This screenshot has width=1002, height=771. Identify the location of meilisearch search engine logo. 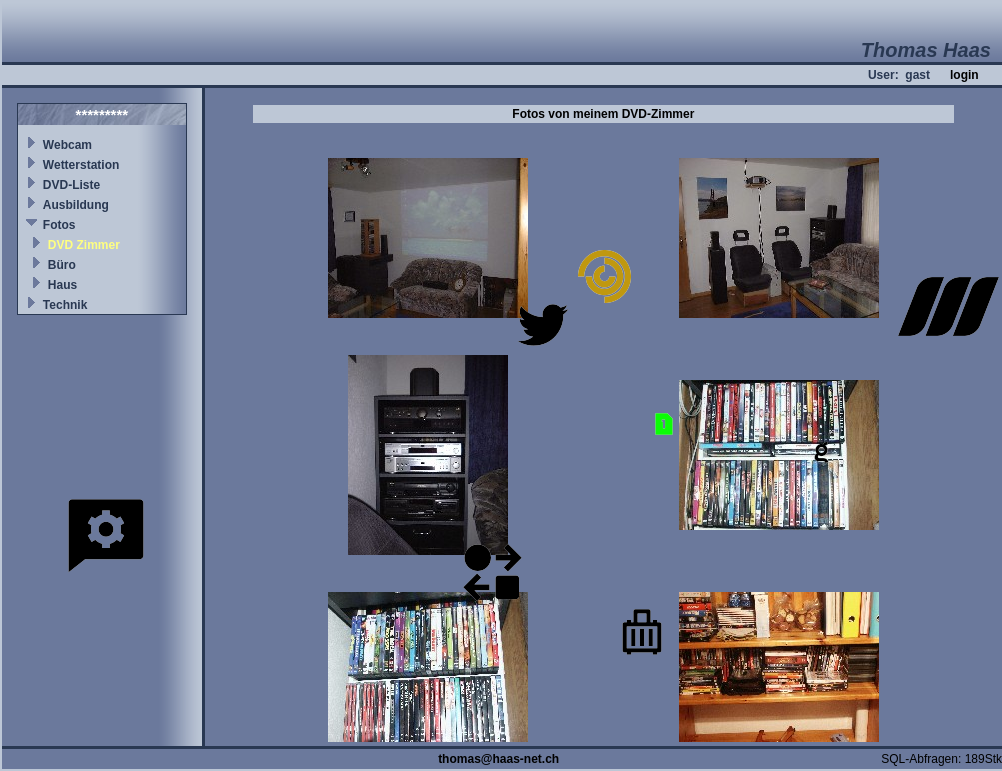
(948, 306).